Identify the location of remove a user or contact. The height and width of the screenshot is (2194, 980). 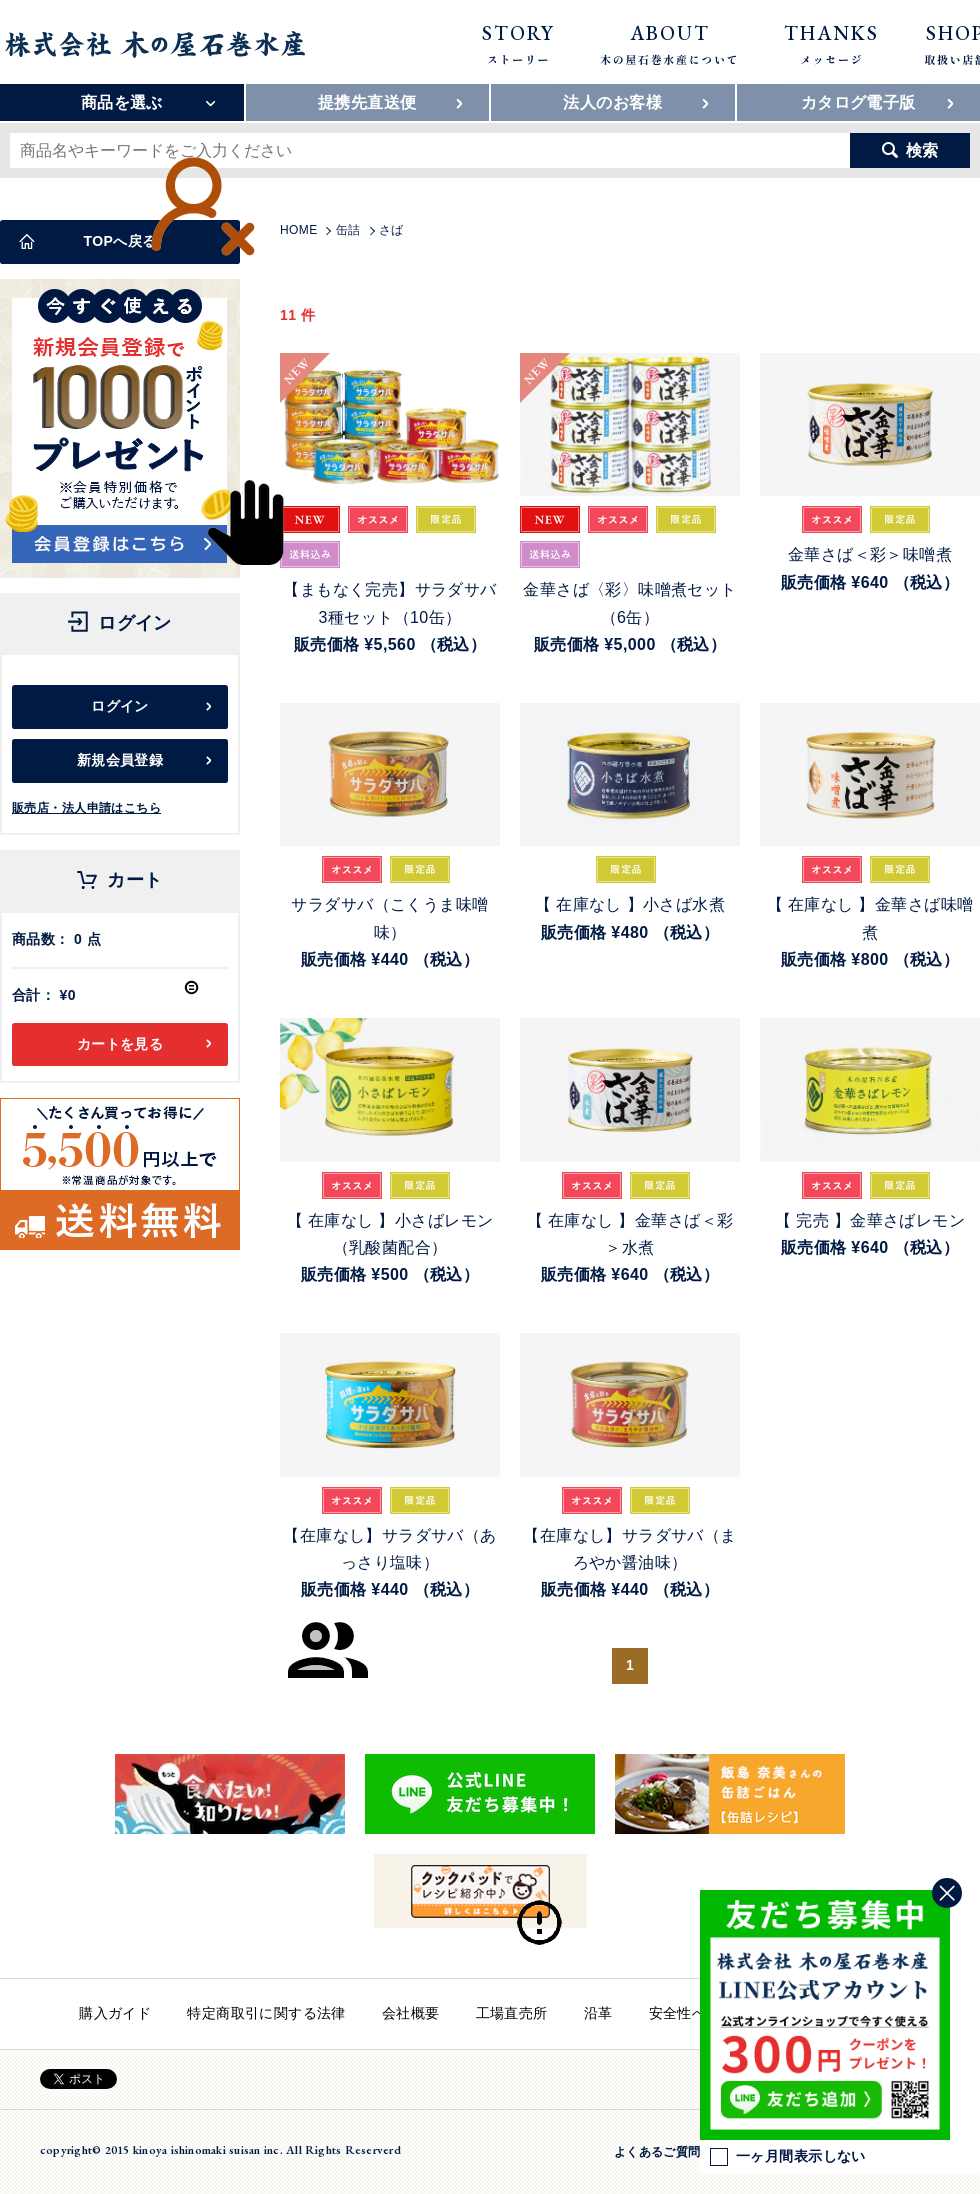
(203, 204).